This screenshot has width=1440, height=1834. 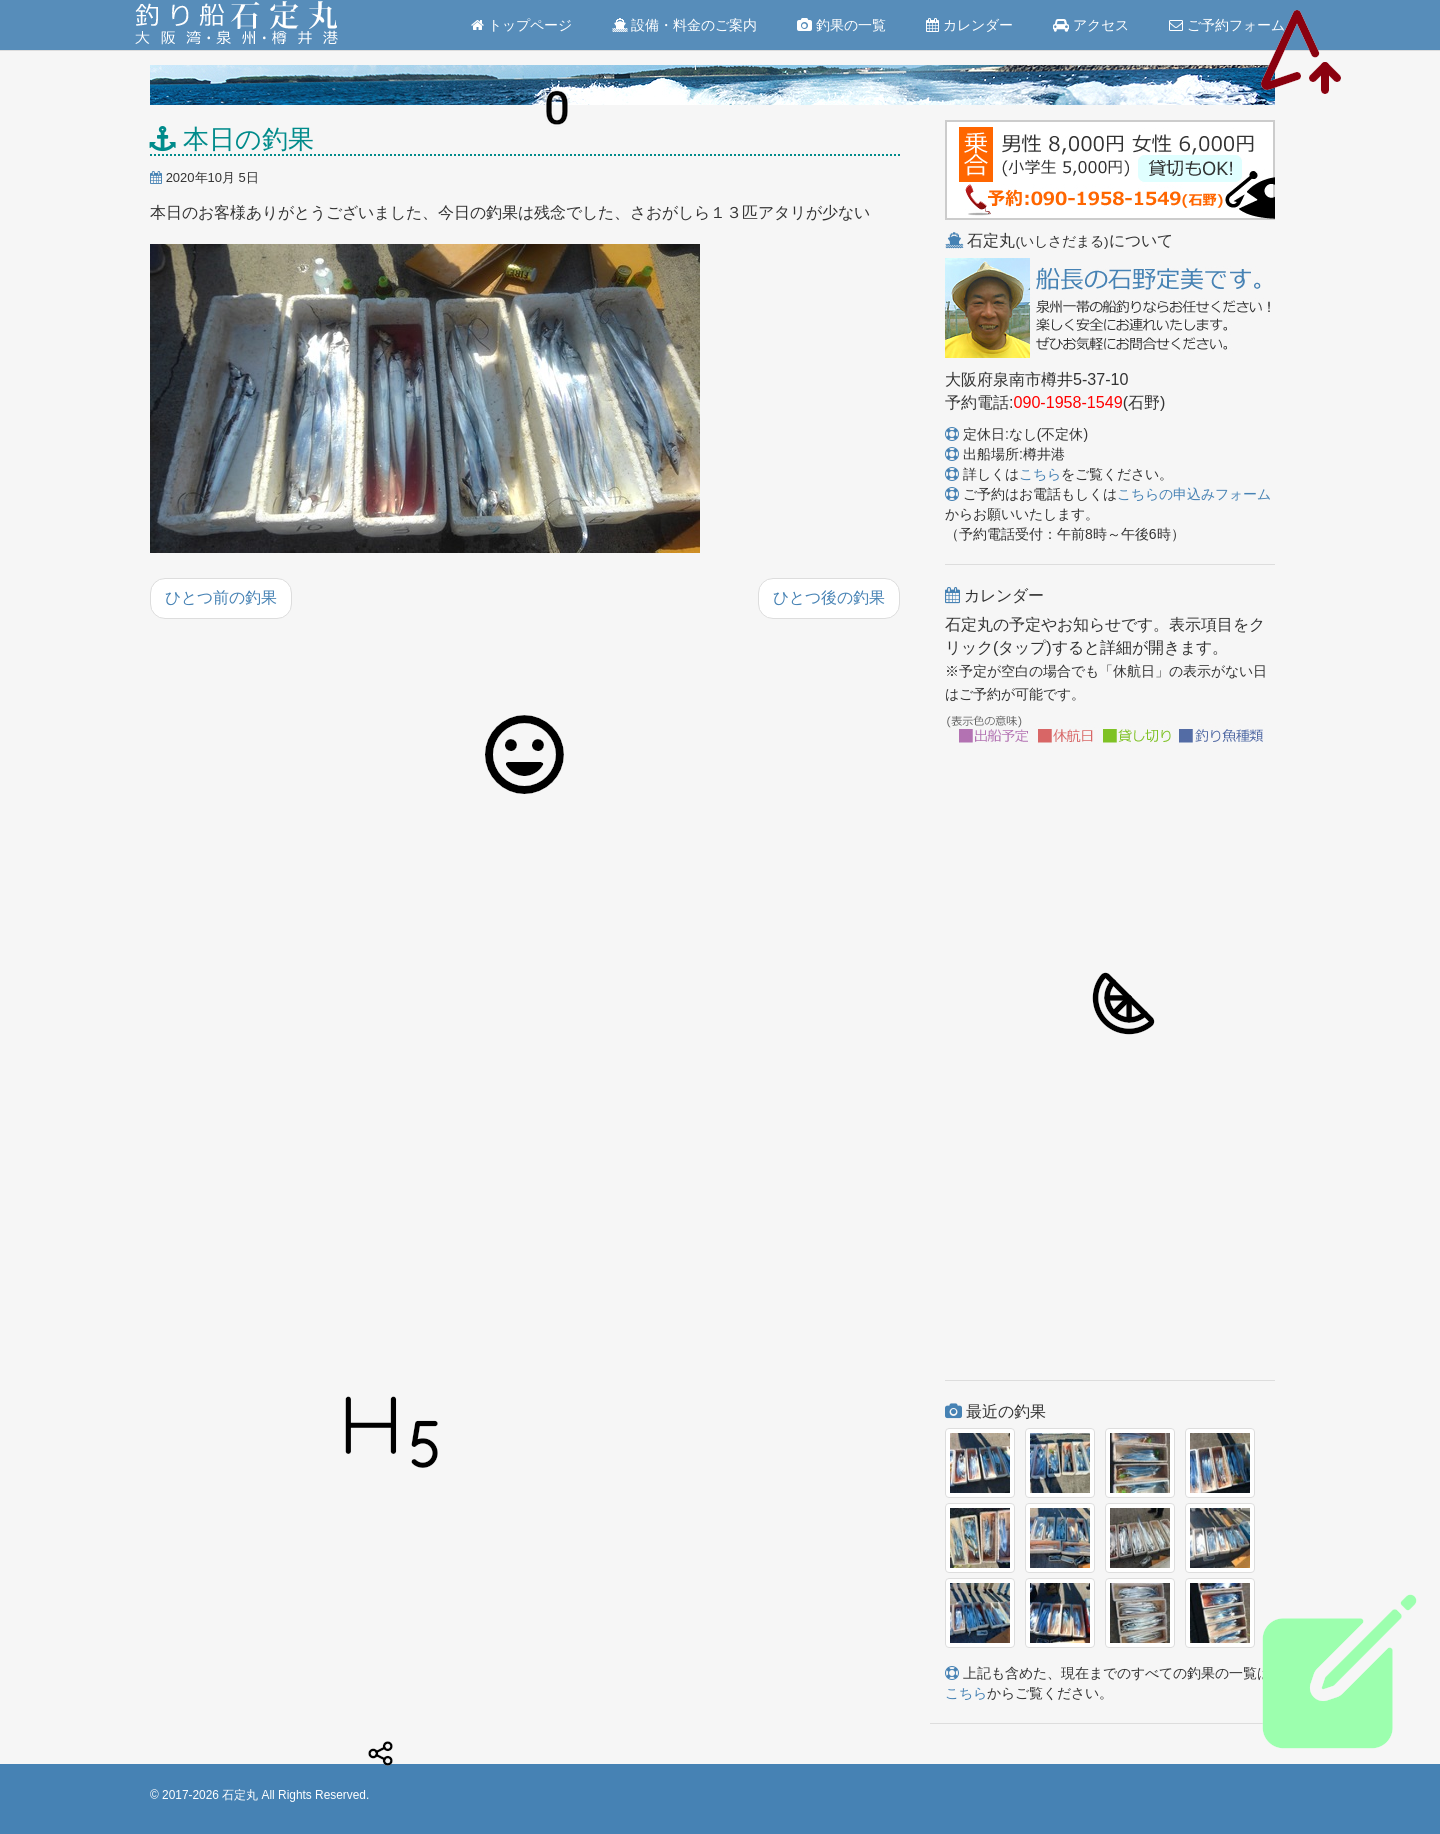 What do you see at coordinates (1339, 1671) in the screenshot?
I see `create or compose new content` at bounding box center [1339, 1671].